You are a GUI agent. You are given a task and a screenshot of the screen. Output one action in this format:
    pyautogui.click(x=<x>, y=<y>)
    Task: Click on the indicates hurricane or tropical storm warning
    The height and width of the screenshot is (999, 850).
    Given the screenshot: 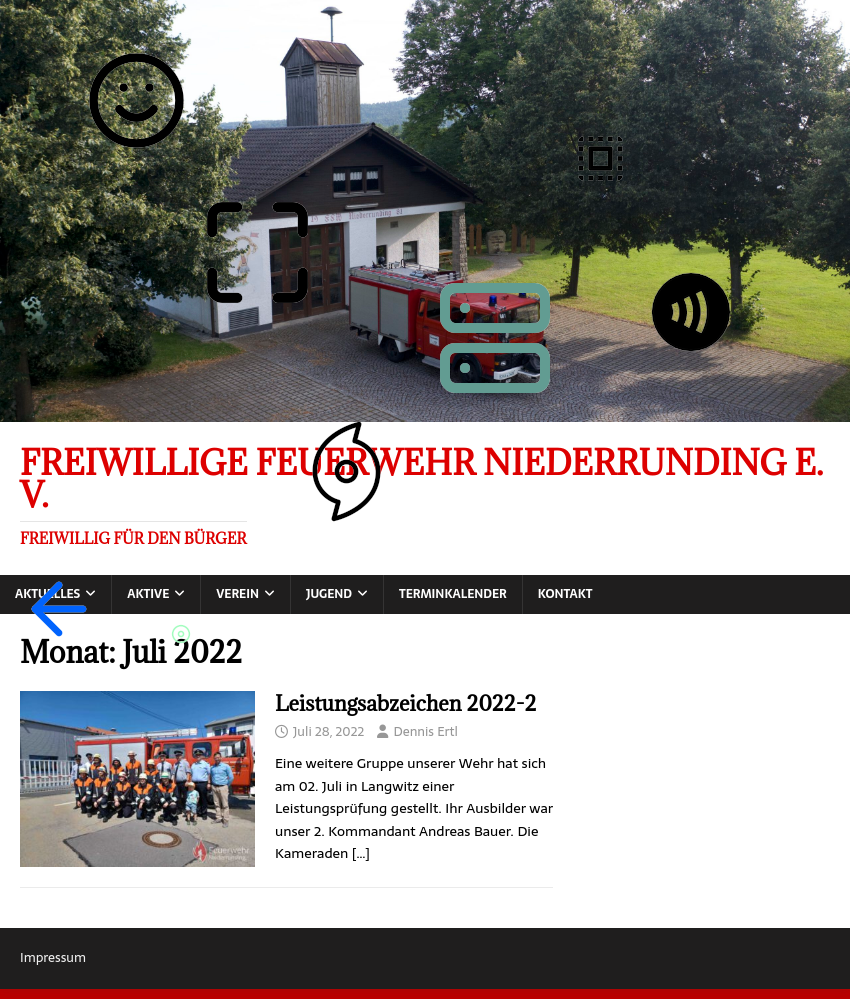 What is the action you would take?
    pyautogui.click(x=346, y=471)
    